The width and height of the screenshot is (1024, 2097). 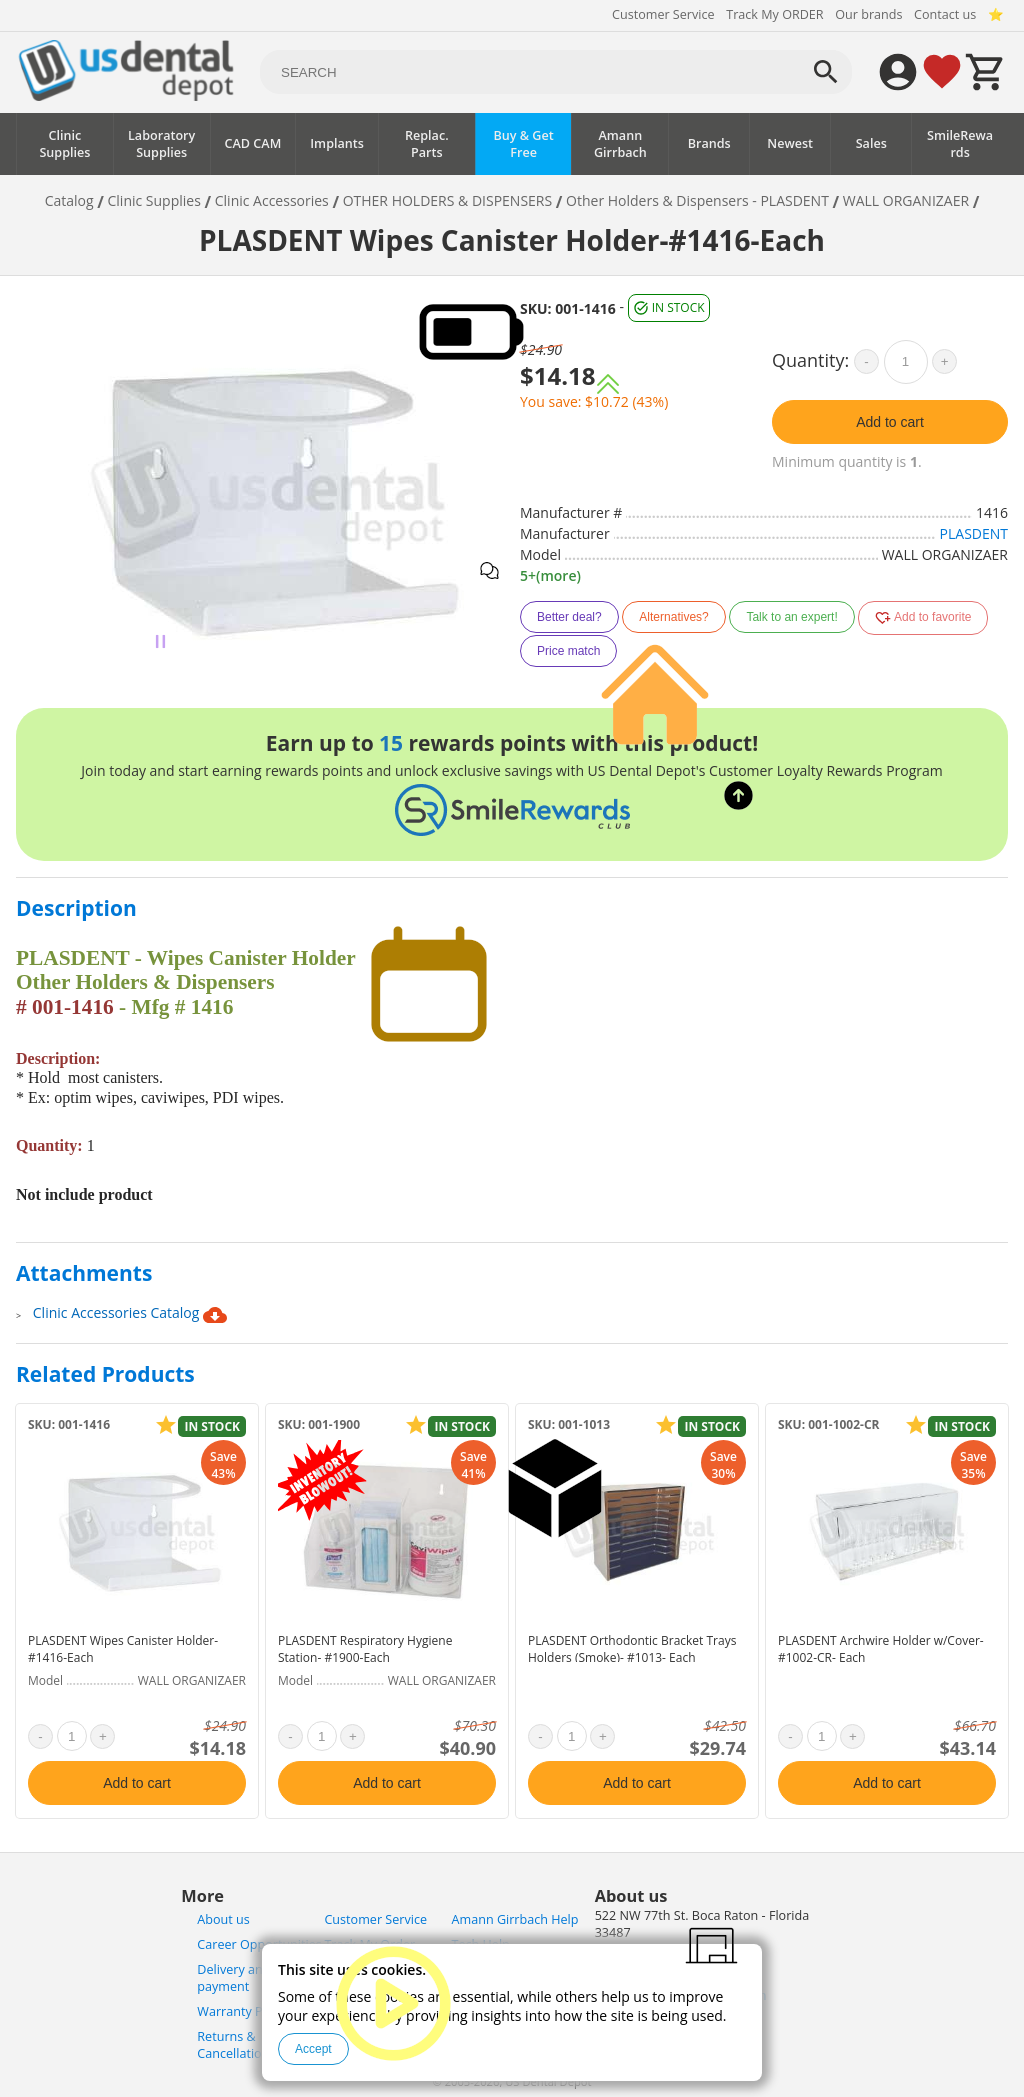 What do you see at coordinates (655, 695) in the screenshot?
I see `navigate to the home screen` at bounding box center [655, 695].